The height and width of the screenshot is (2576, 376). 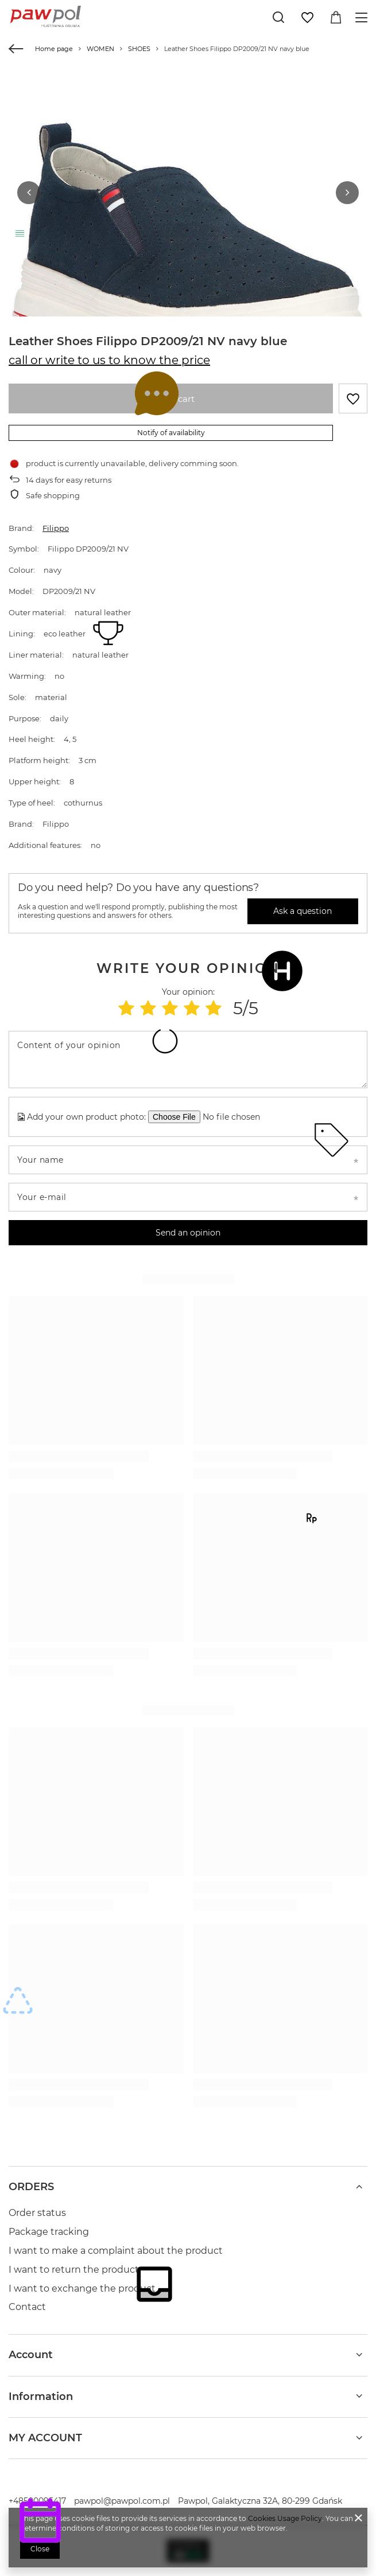 I want to click on open chat or messaging, so click(x=157, y=393).